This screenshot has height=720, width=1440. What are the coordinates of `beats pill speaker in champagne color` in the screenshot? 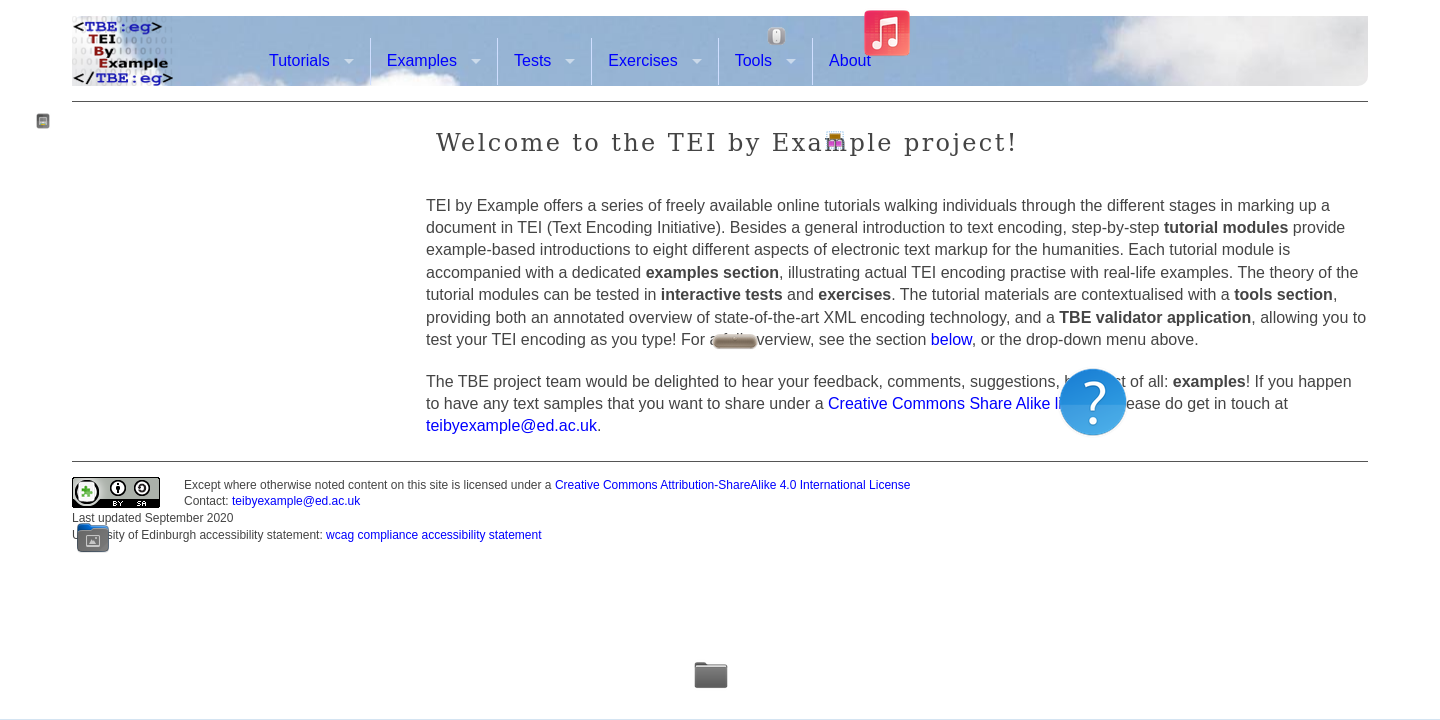 It's located at (735, 342).